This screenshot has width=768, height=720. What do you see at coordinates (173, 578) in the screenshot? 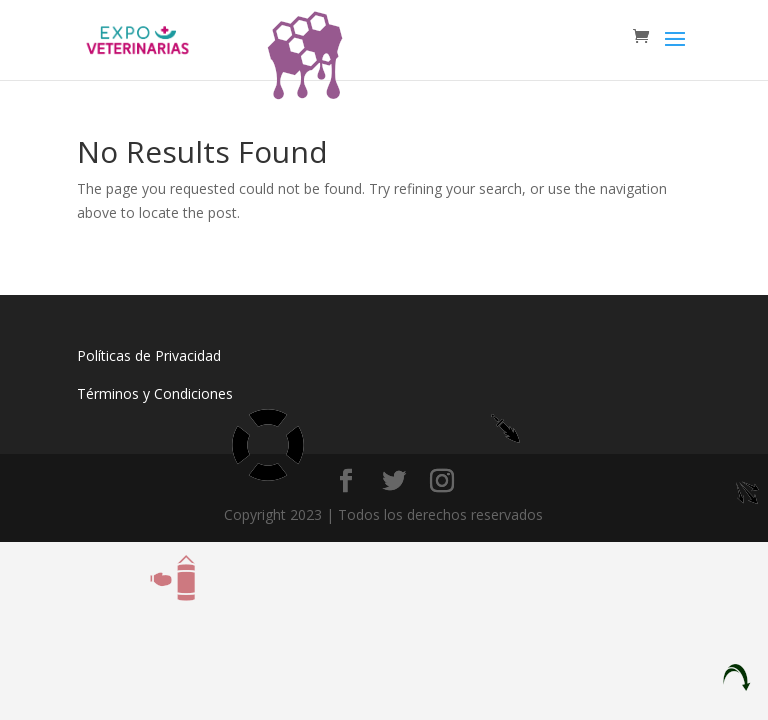
I see `access boxing or combat training features` at bounding box center [173, 578].